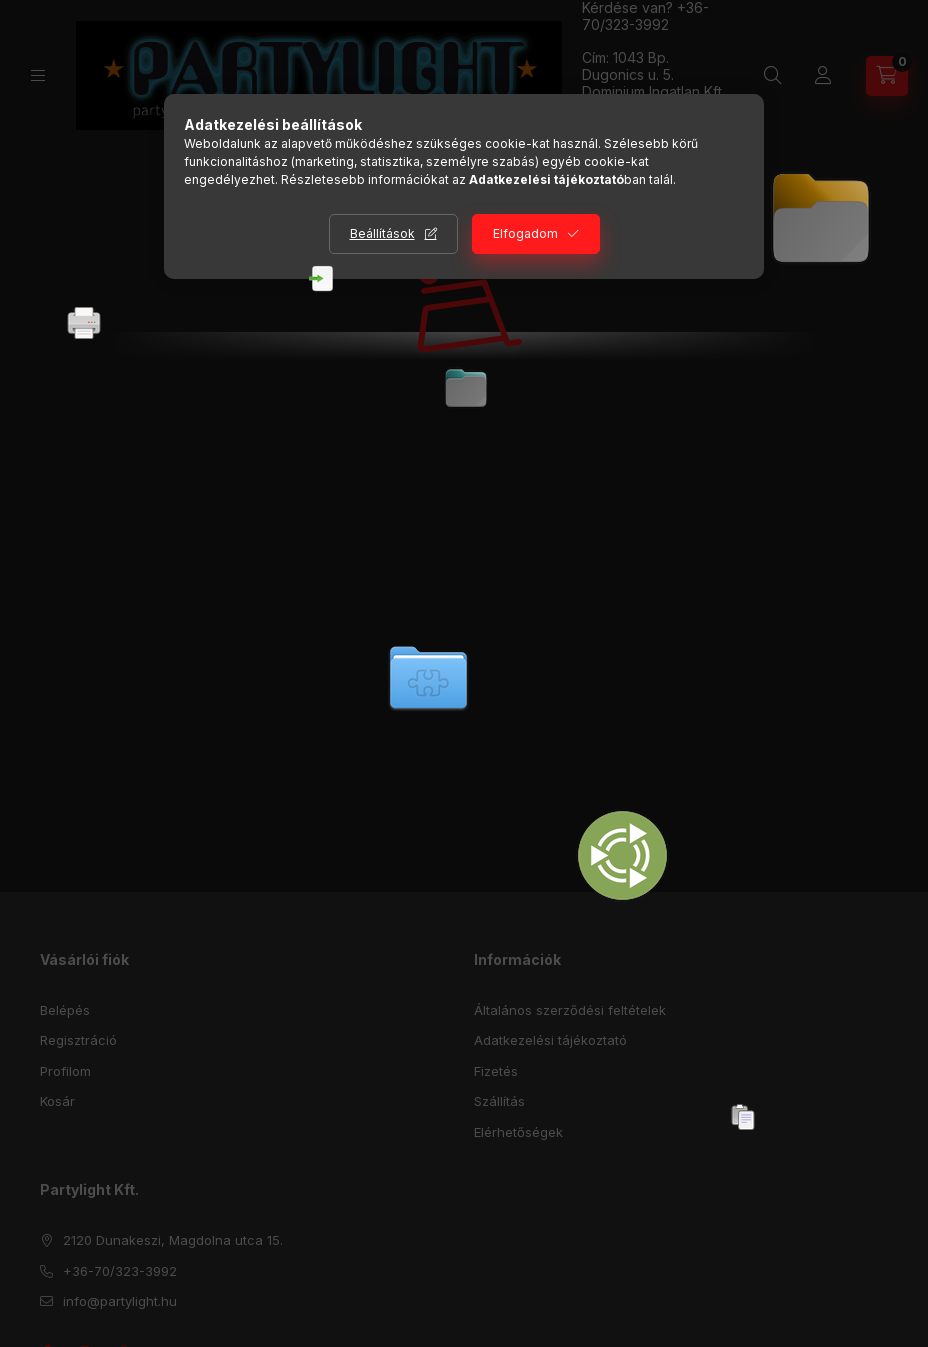 This screenshot has width=928, height=1347. What do you see at coordinates (322, 278) in the screenshot?
I see `import a document or file` at bounding box center [322, 278].